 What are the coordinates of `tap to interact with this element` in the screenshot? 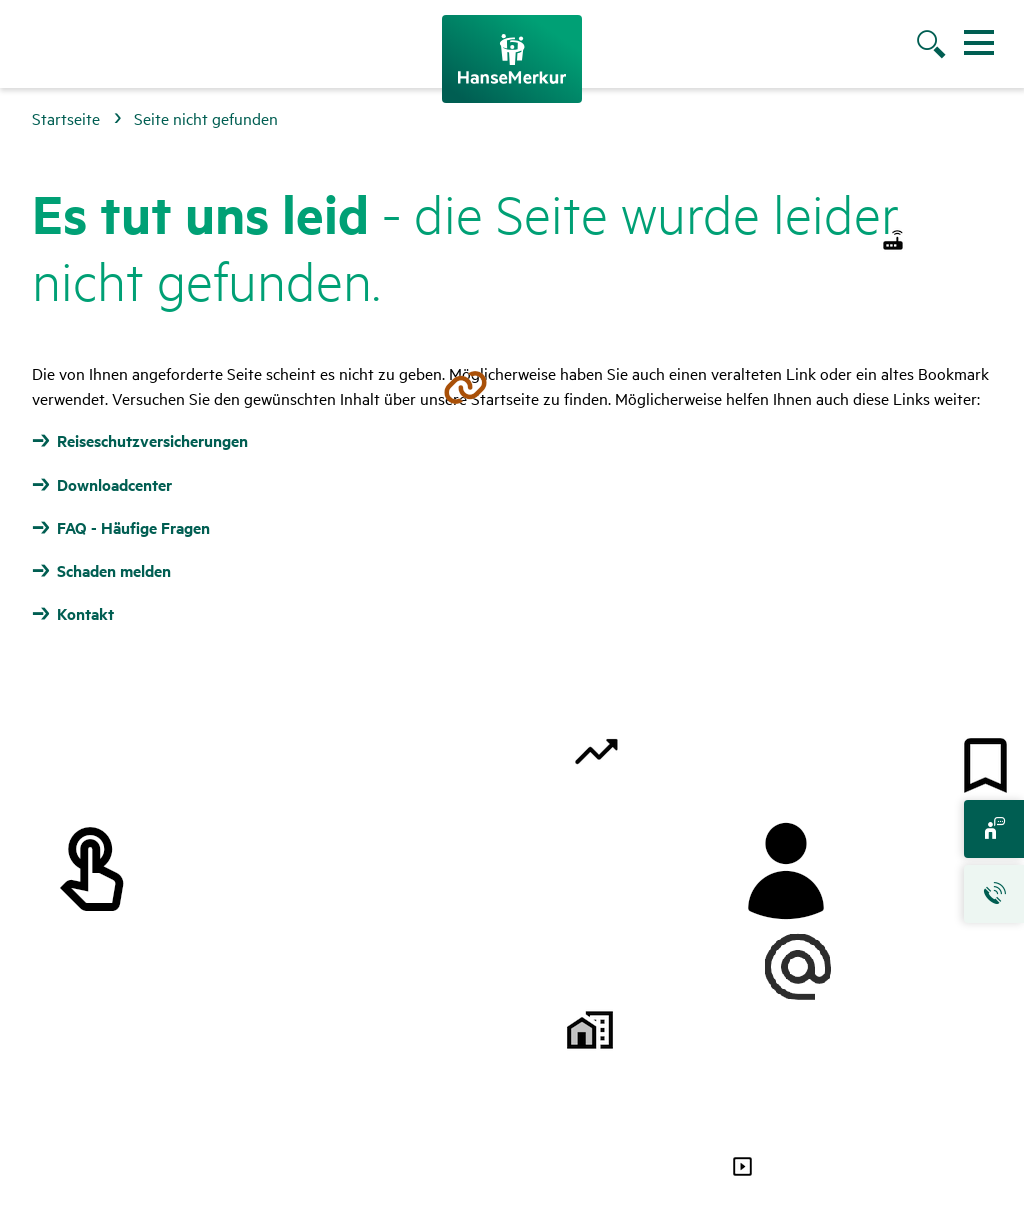 It's located at (92, 871).